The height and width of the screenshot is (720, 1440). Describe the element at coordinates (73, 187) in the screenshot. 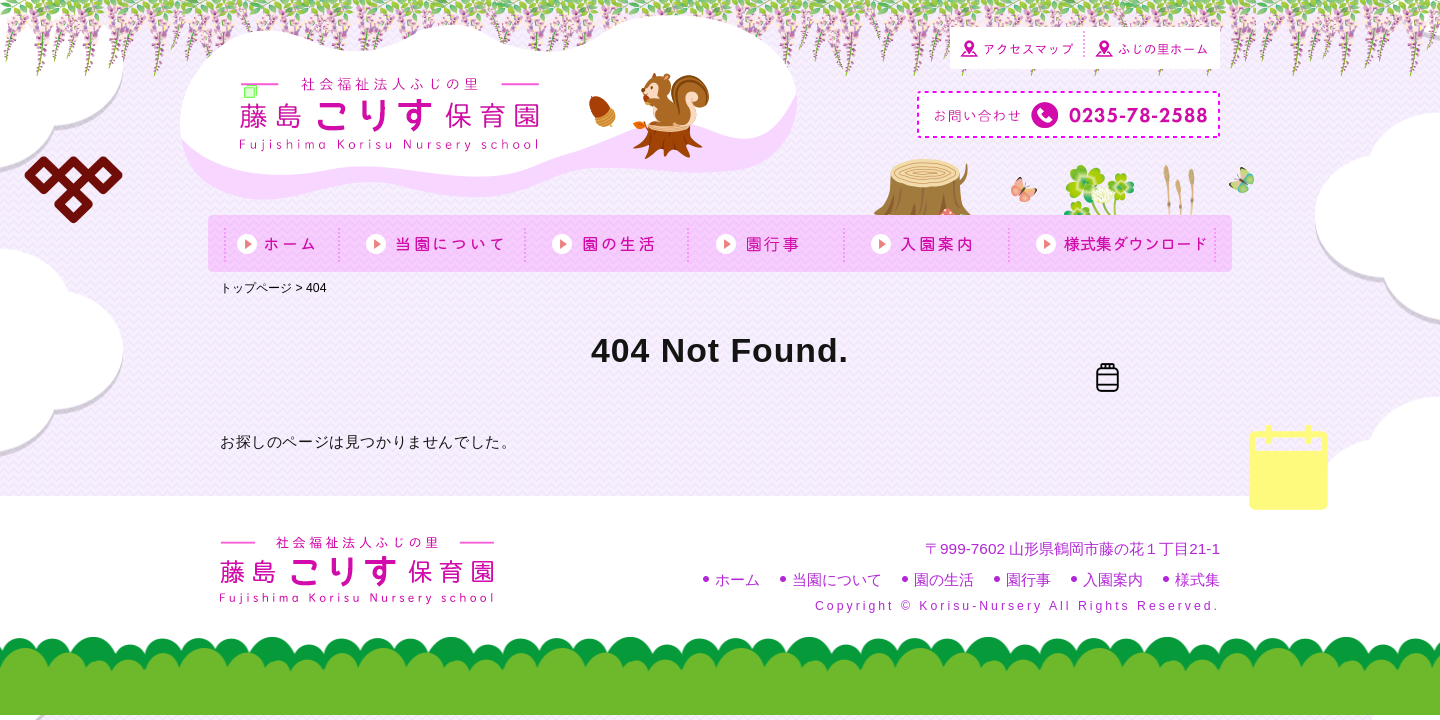

I see `open tidal music streaming app` at that location.